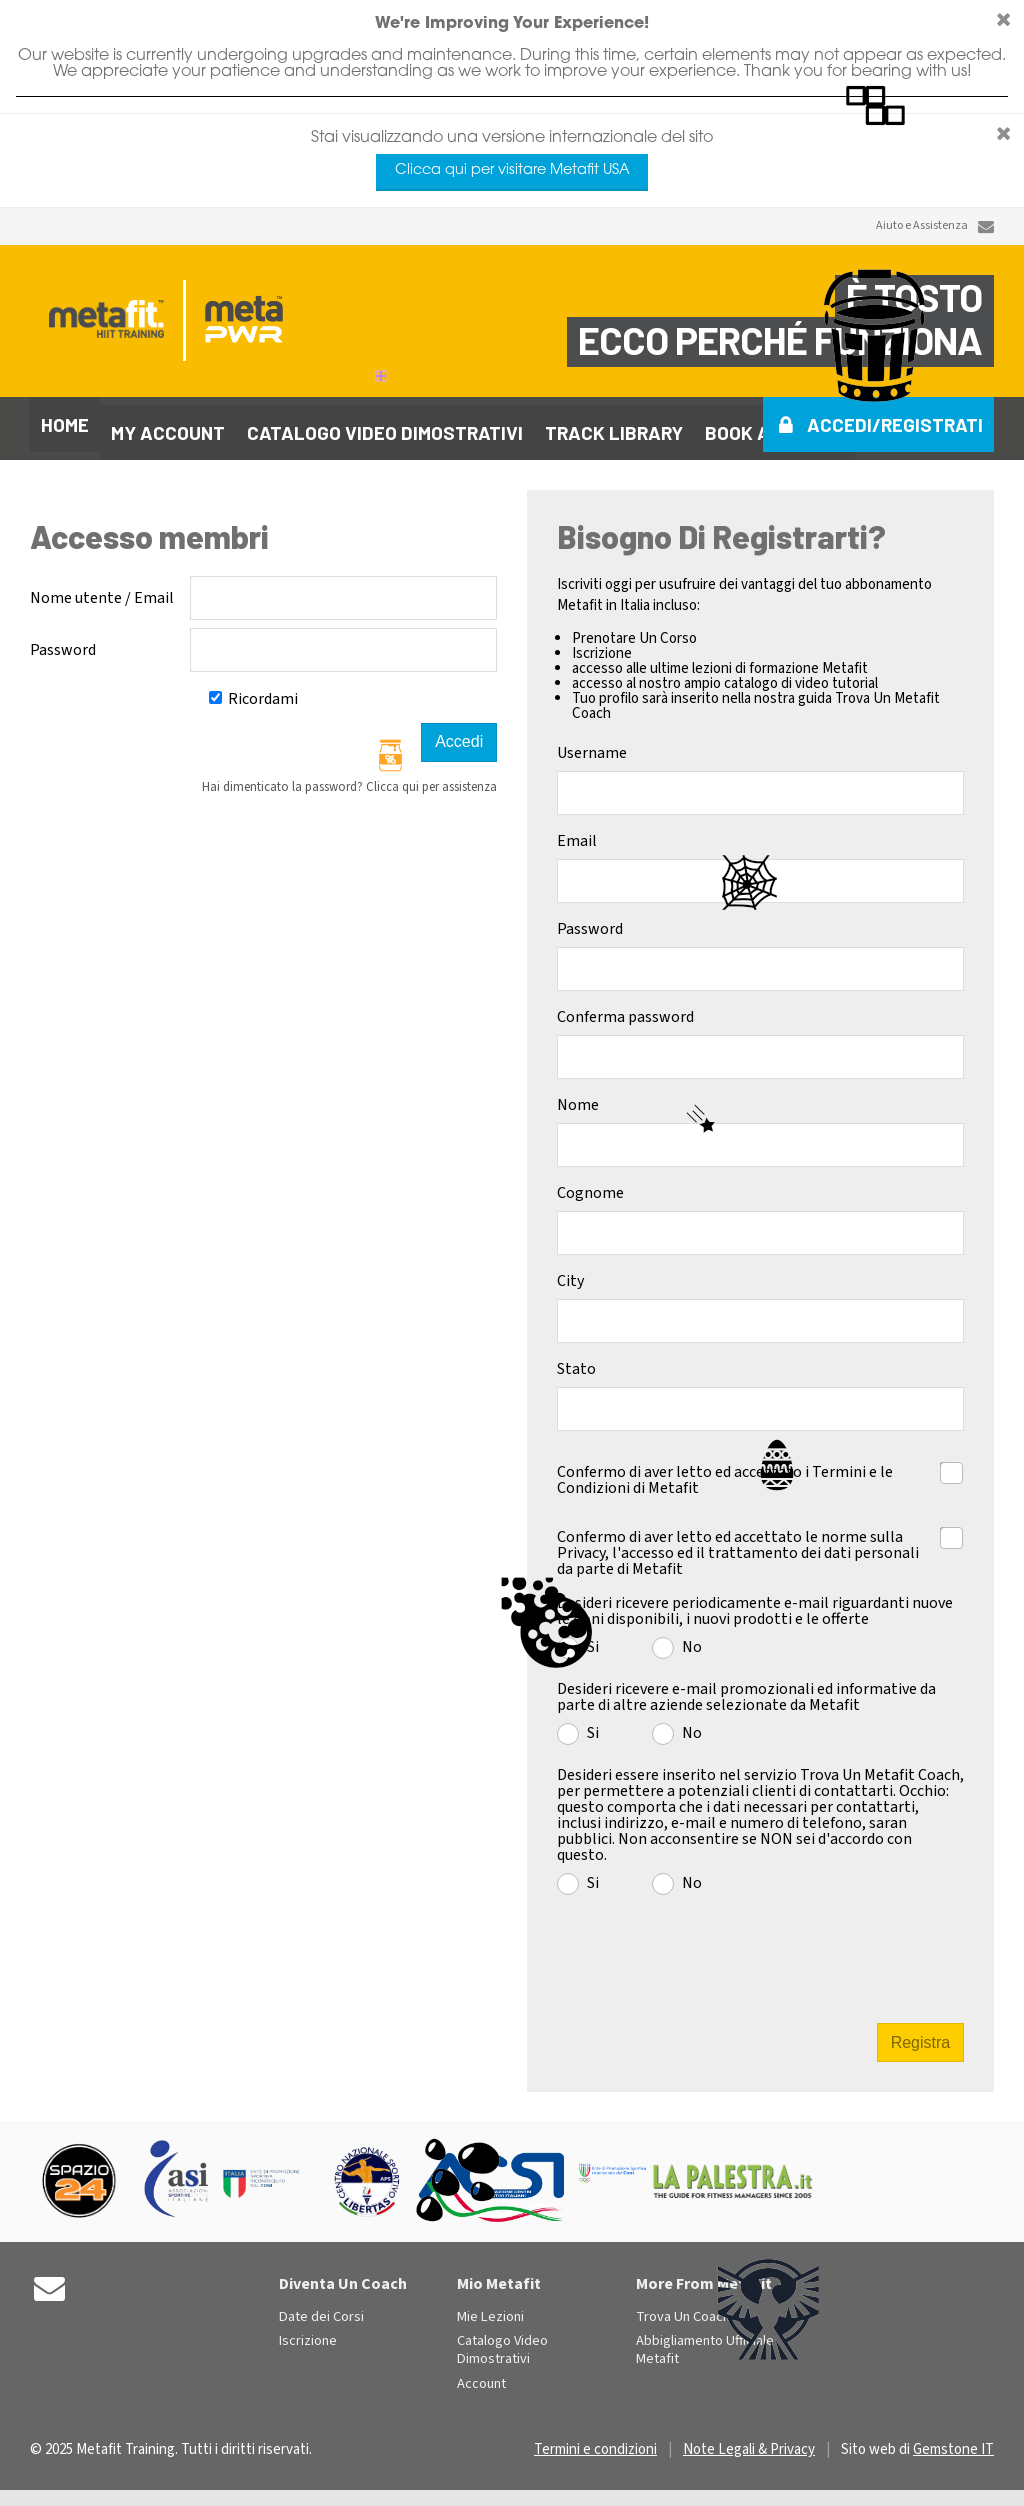  I want to click on indicates a shooting star event or animation, so click(700, 1118).